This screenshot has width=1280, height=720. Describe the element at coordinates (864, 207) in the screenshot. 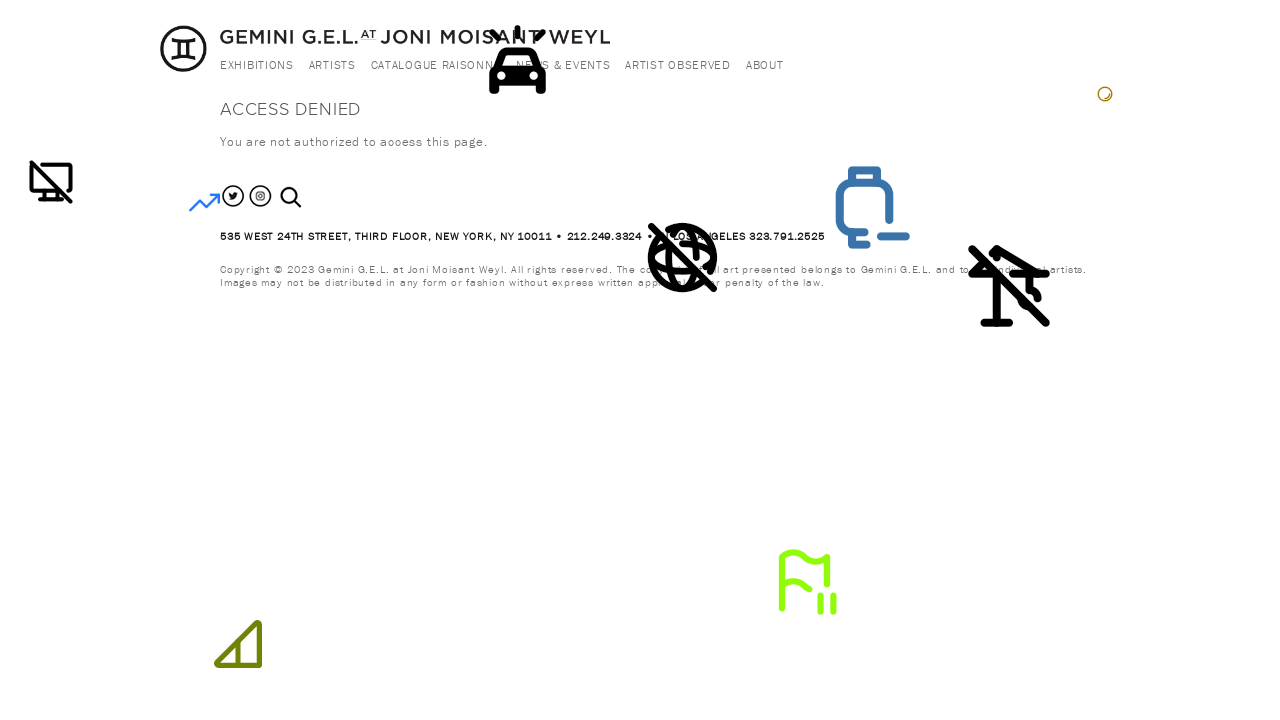

I see `remove a paired smartwatch` at that location.